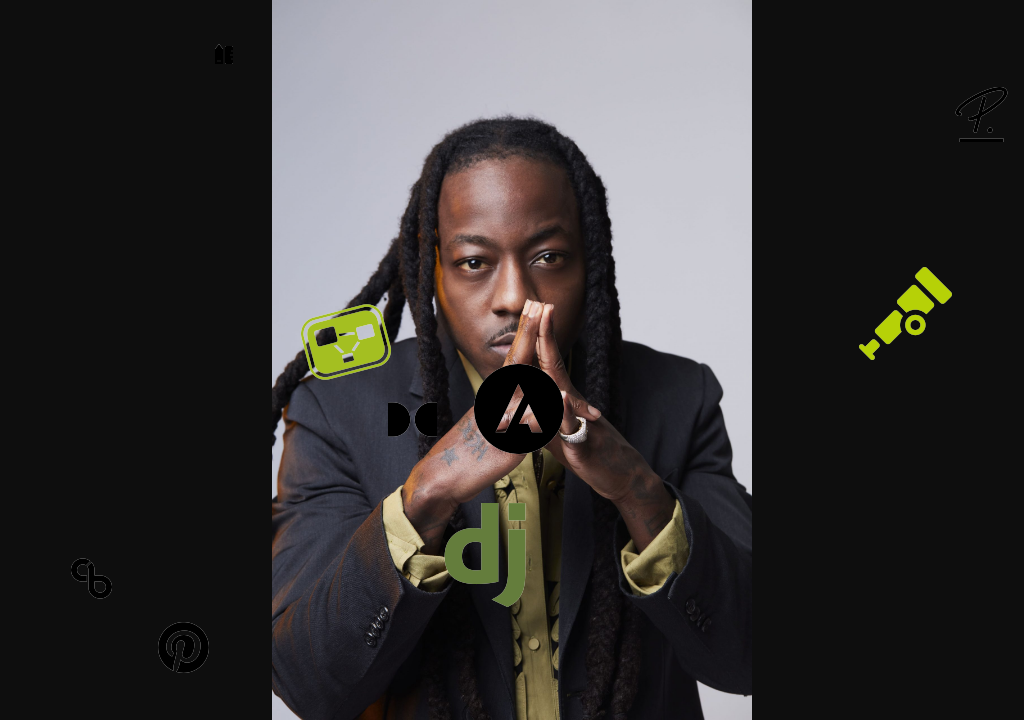 The width and height of the screenshot is (1024, 720). Describe the element at coordinates (485, 555) in the screenshot. I see `Django web framework logo` at that location.